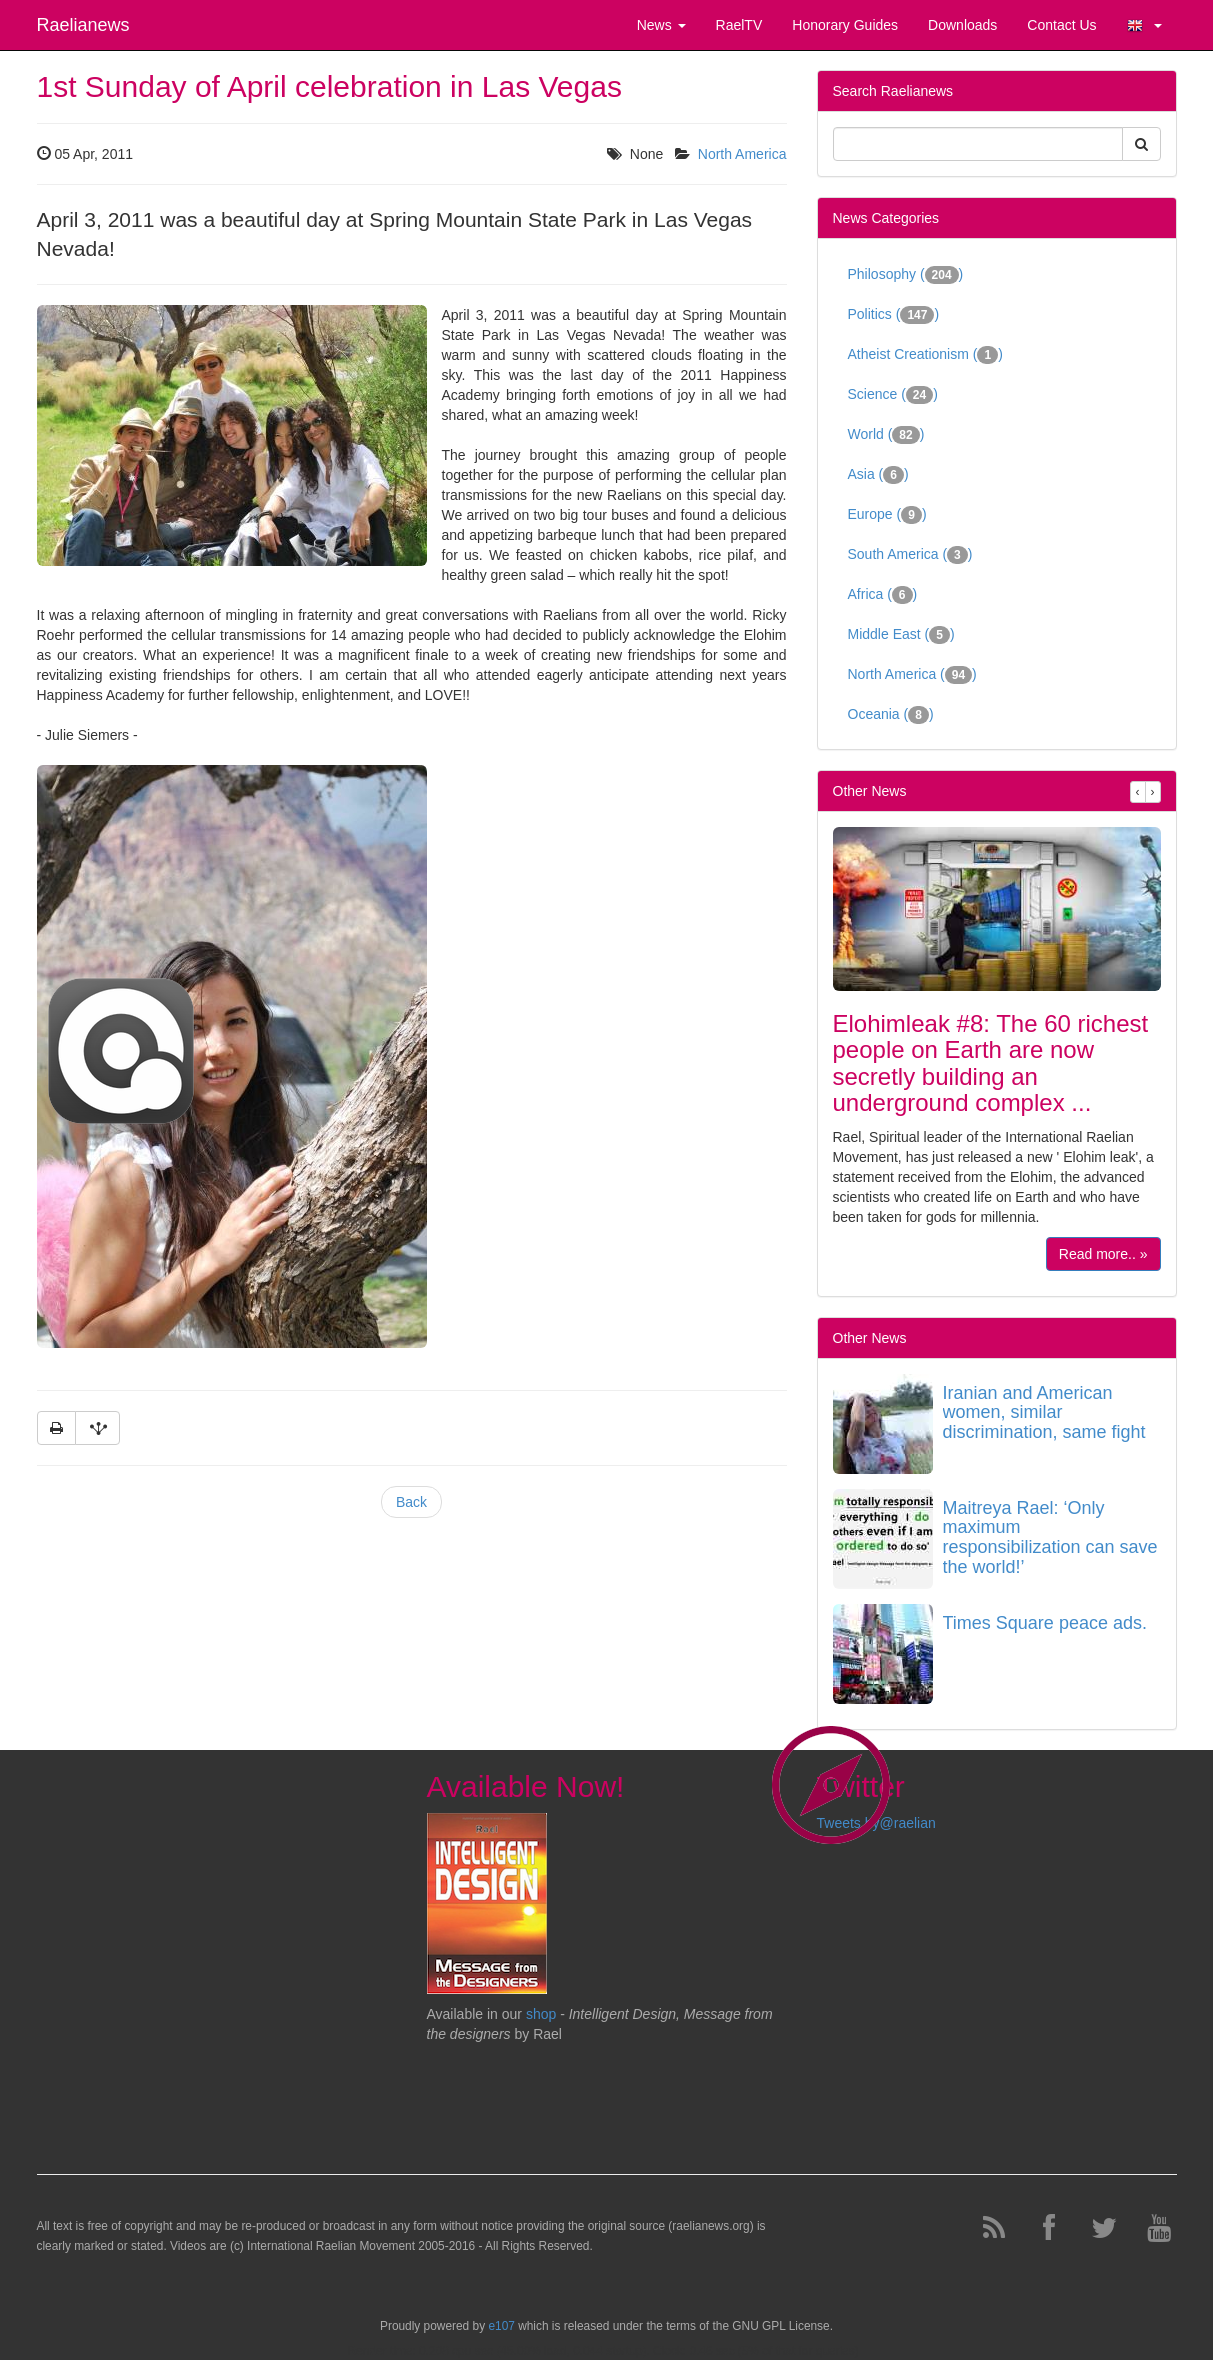 This screenshot has height=2360, width=1213. Describe the element at coordinates (831, 1785) in the screenshot. I see `open the default web browser` at that location.